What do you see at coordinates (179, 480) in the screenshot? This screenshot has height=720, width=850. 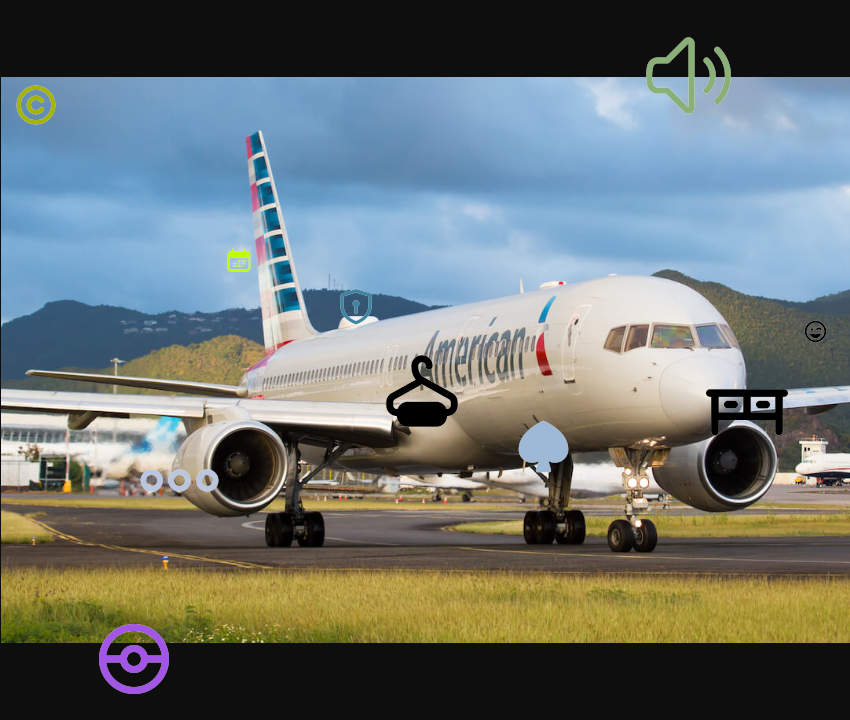 I see `open more options menu` at bounding box center [179, 480].